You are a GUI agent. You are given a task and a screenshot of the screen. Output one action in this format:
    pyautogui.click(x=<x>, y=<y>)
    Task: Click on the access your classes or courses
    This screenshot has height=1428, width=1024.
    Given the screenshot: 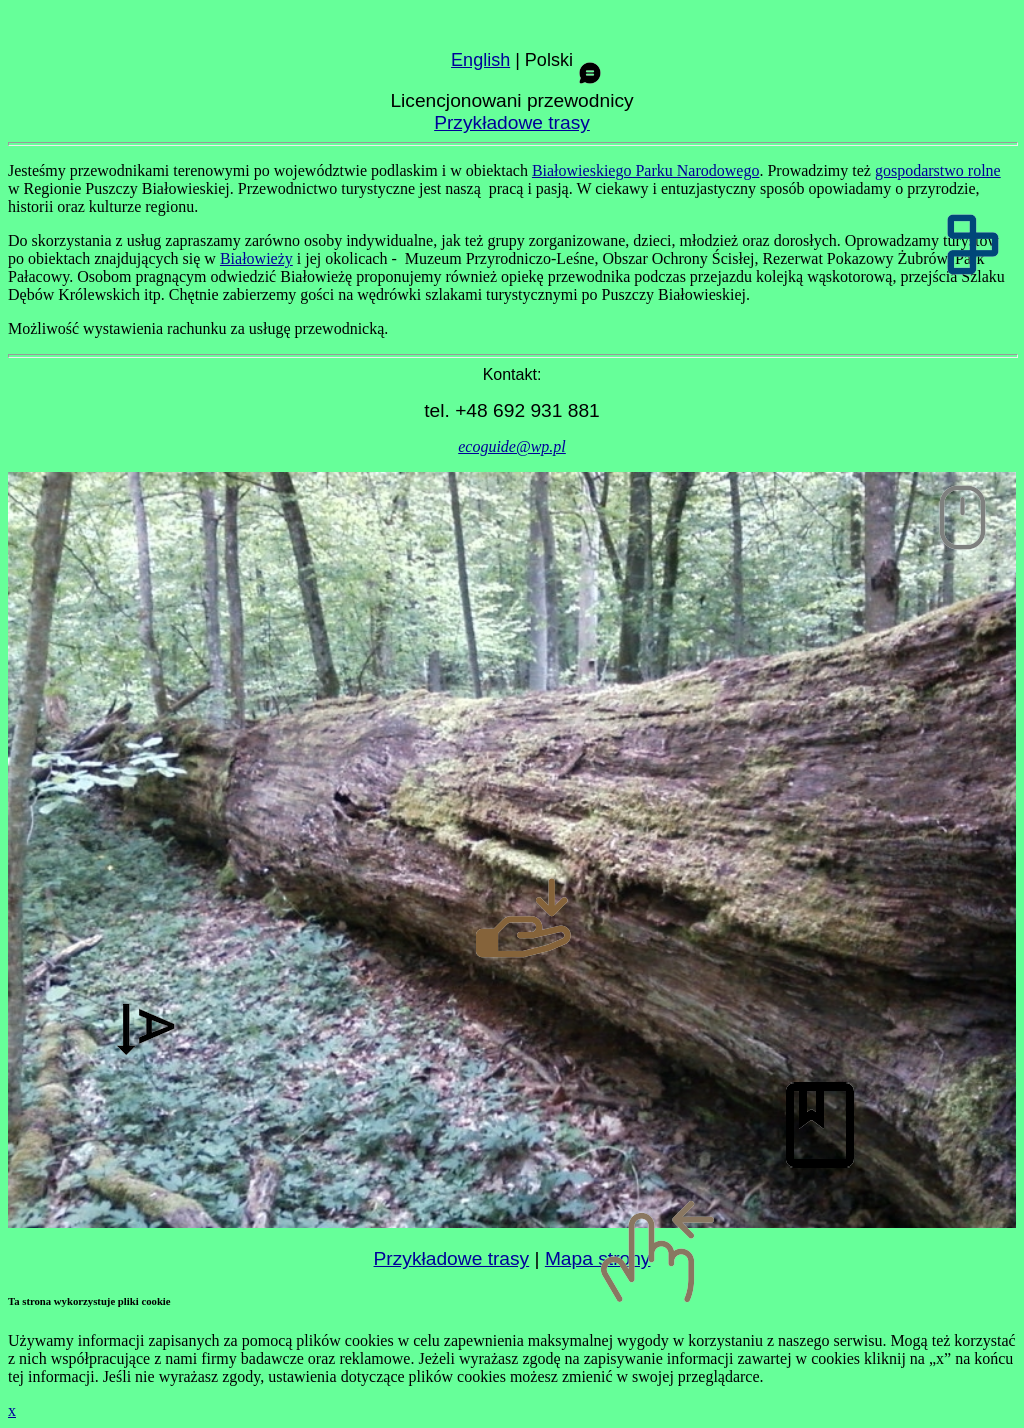 What is the action you would take?
    pyautogui.click(x=820, y=1125)
    